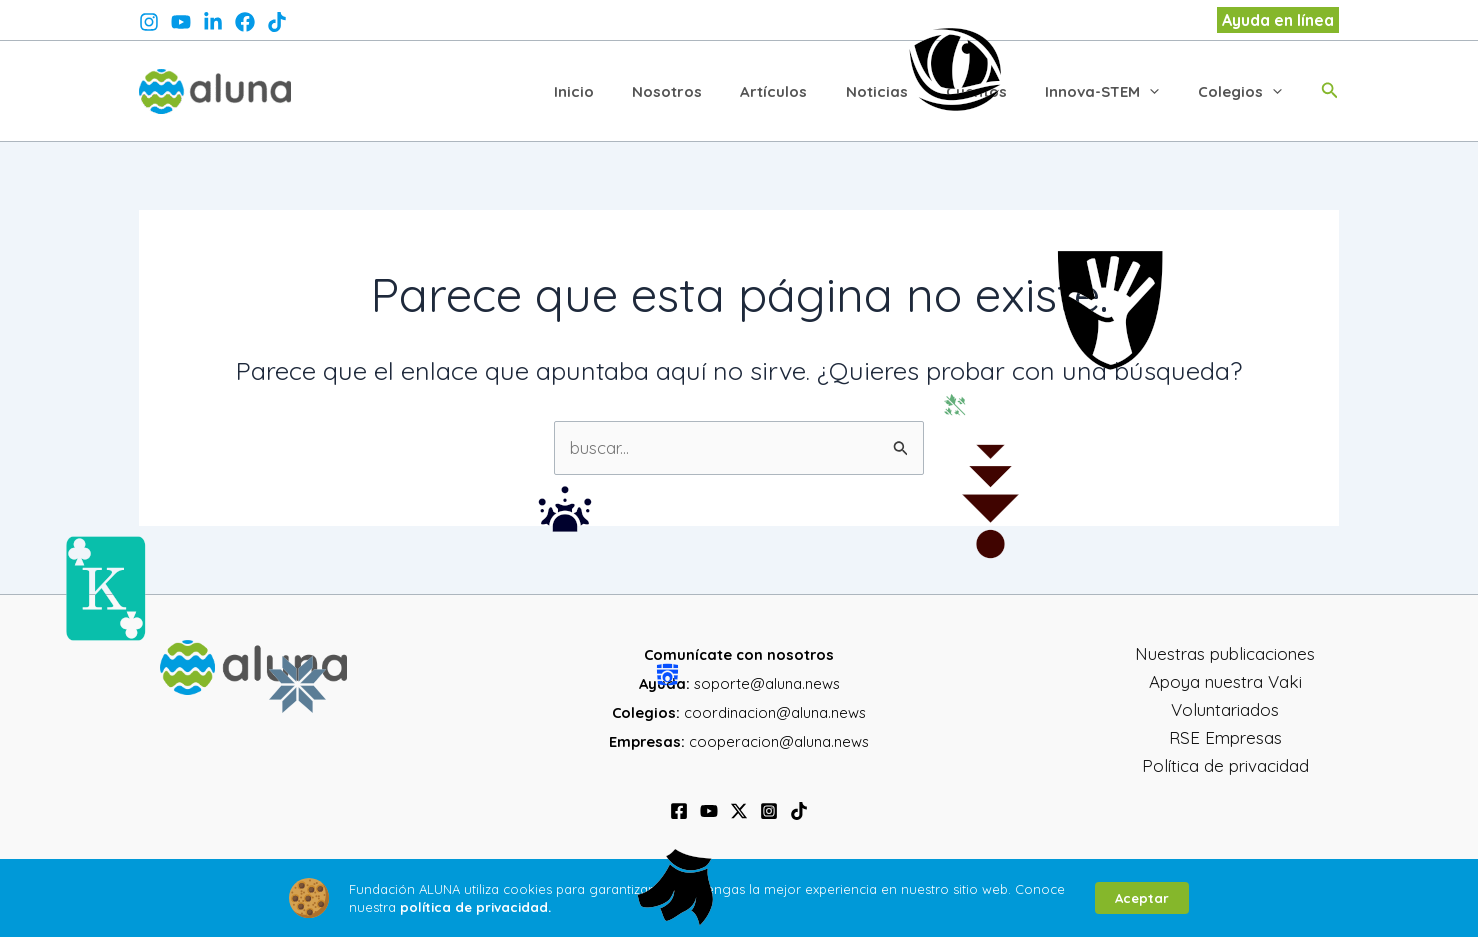 The width and height of the screenshot is (1478, 937). What do you see at coordinates (565, 509) in the screenshot?
I see `indicates a corrosive or acid-based attack/ability` at bounding box center [565, 509].